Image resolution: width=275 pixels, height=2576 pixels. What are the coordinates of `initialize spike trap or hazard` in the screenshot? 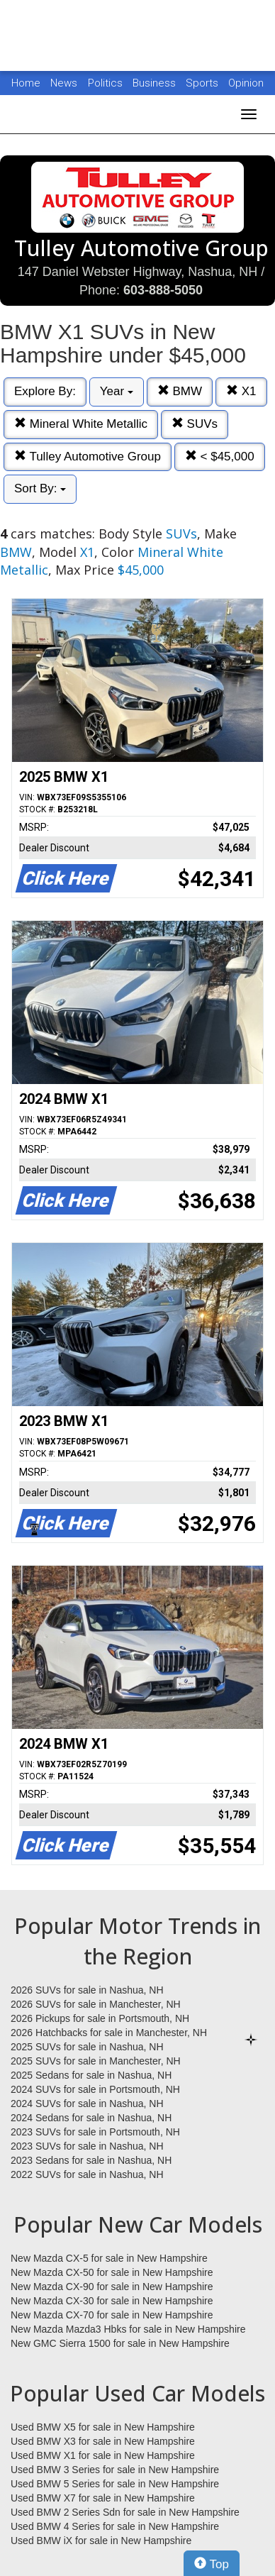 It's located at (251, 2040).